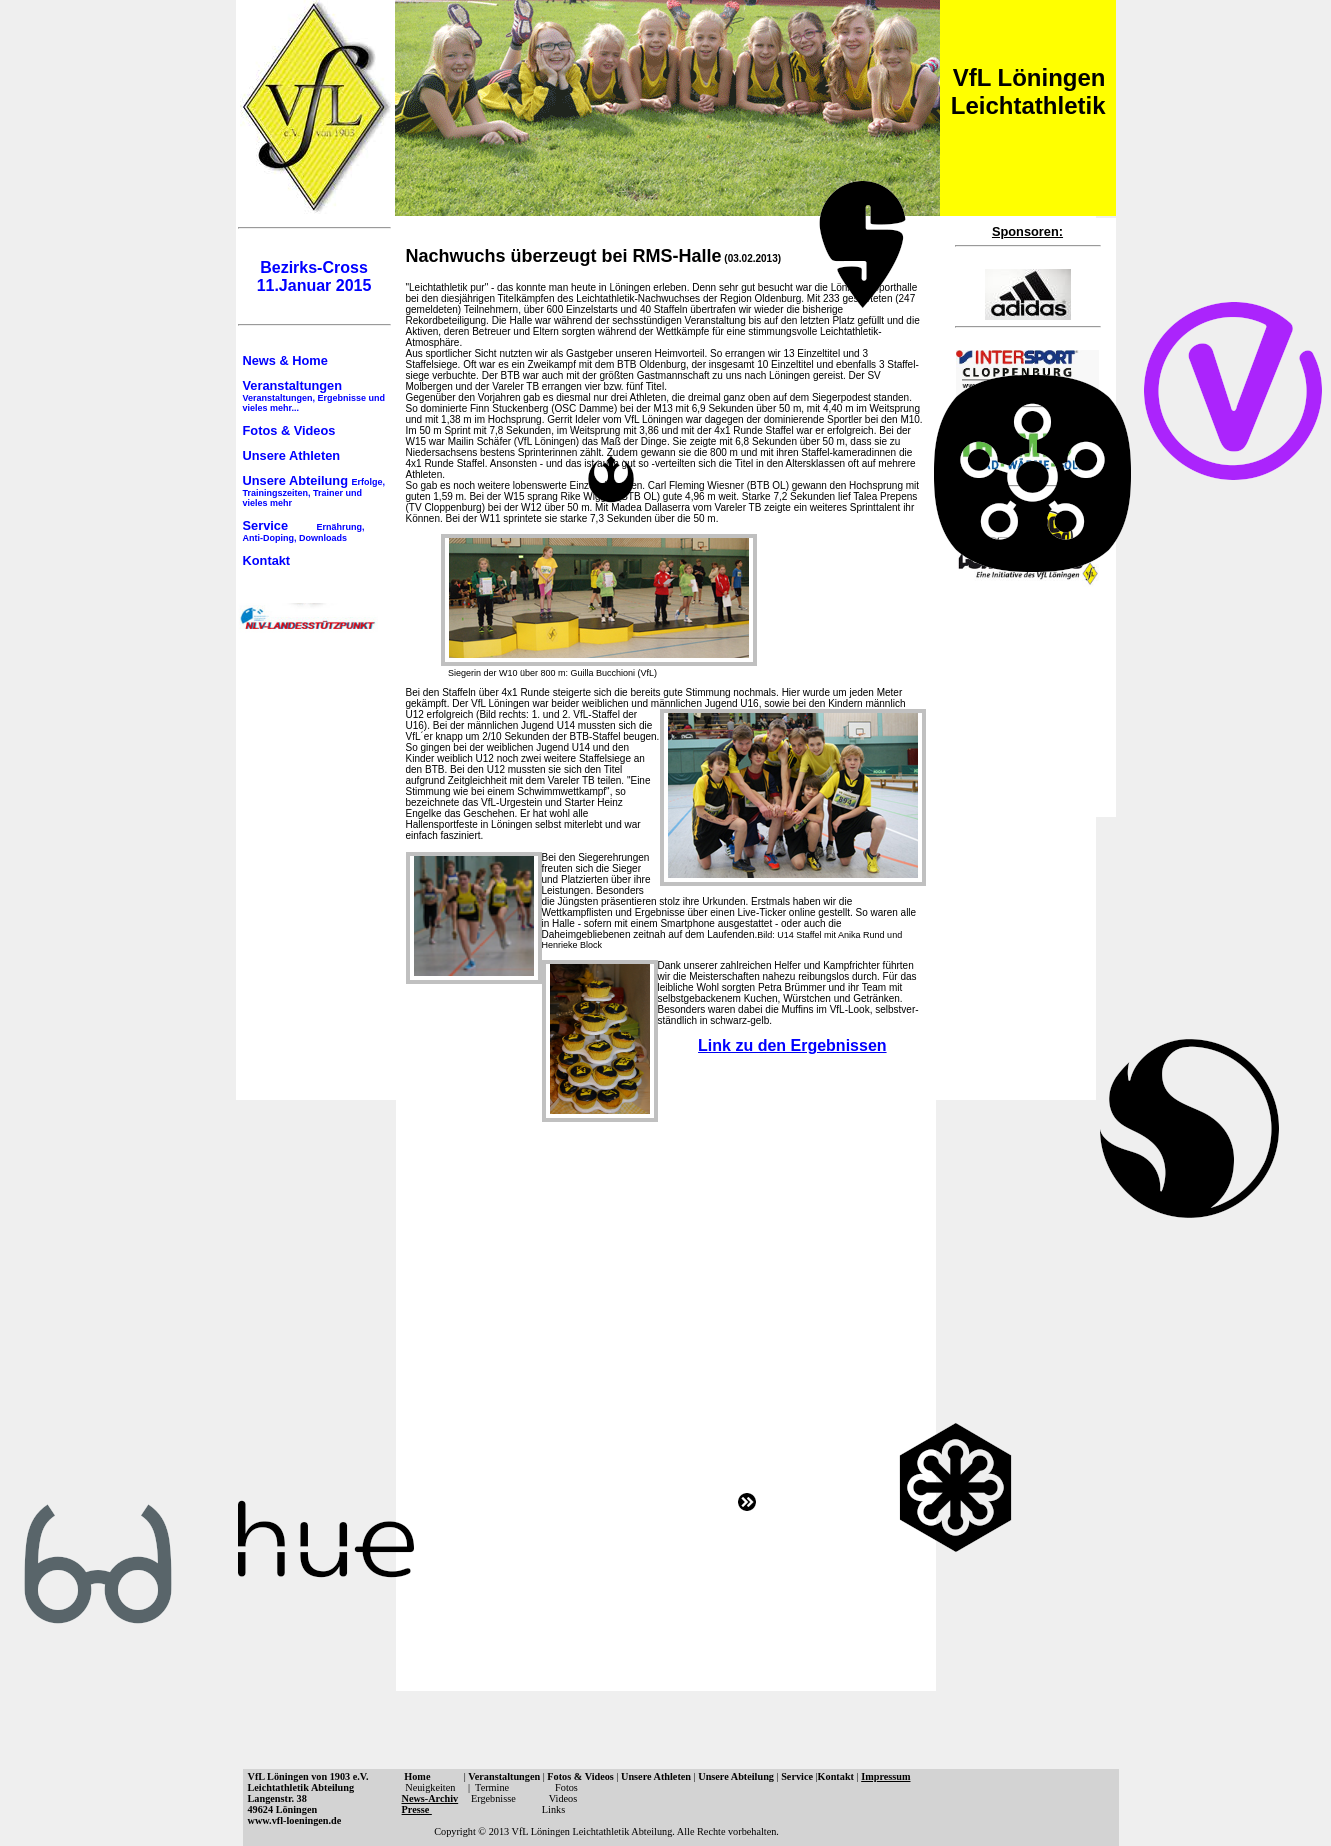  I want to click on semantic versioning (semver) logo, so click(1233, 391).